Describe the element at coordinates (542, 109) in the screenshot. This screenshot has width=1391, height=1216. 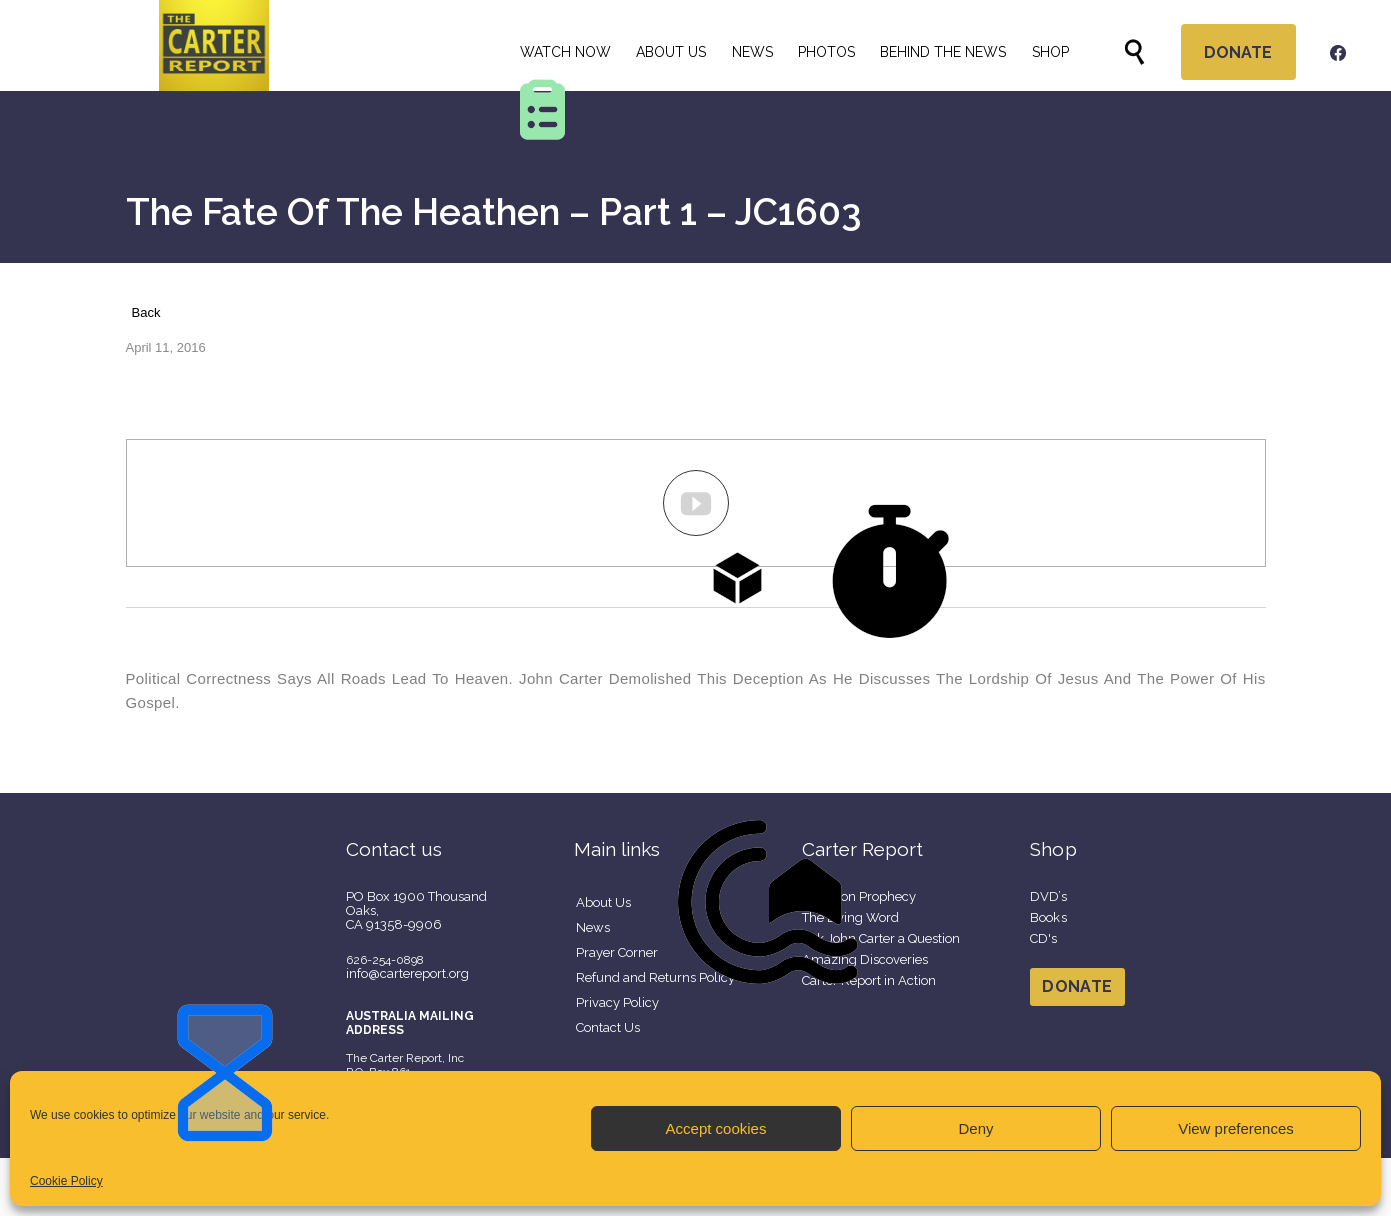
I see `view checklist or task list` at that location.